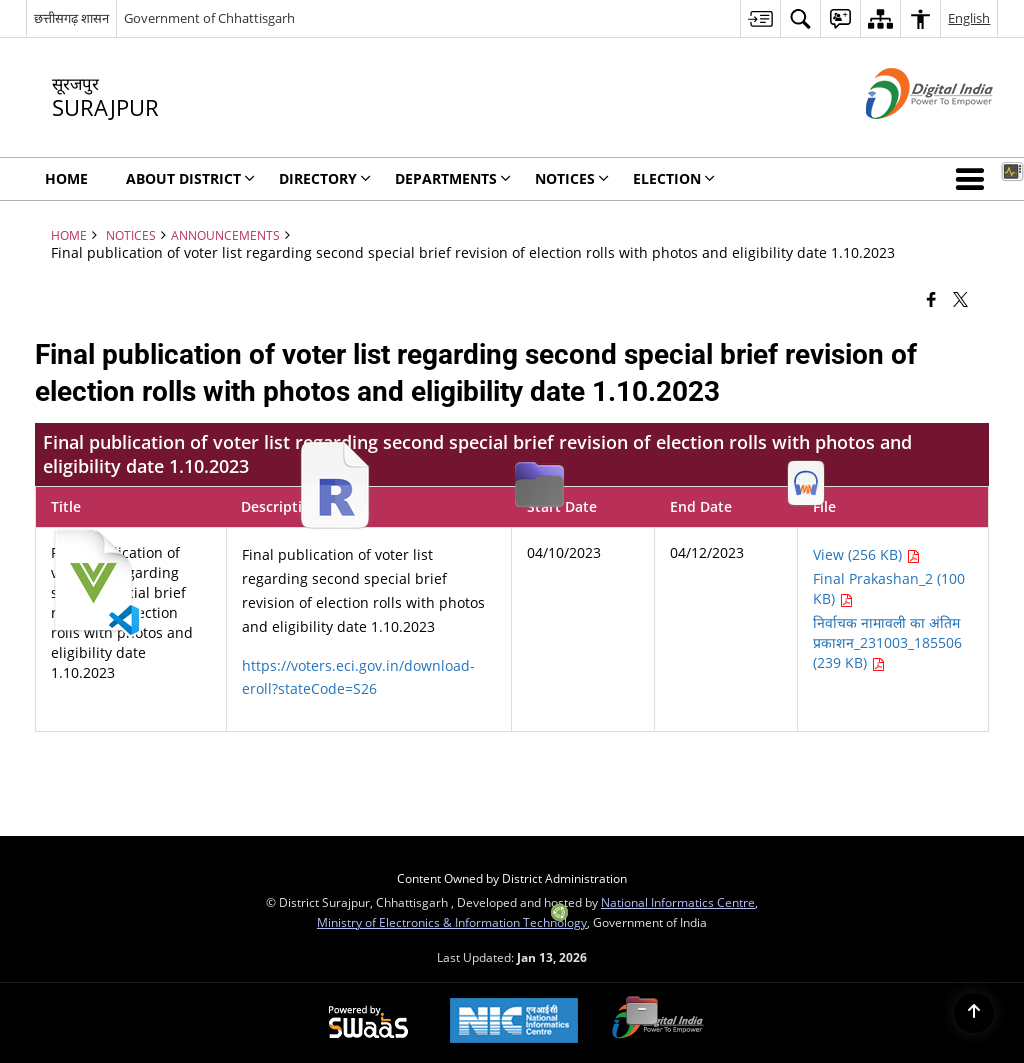 The height and width of the screenshot is (1063, 1024). What do you see at coordinates (642, 1010) in the screenshot?
I see `open the file manager application` at bounding box center [642, 1010].